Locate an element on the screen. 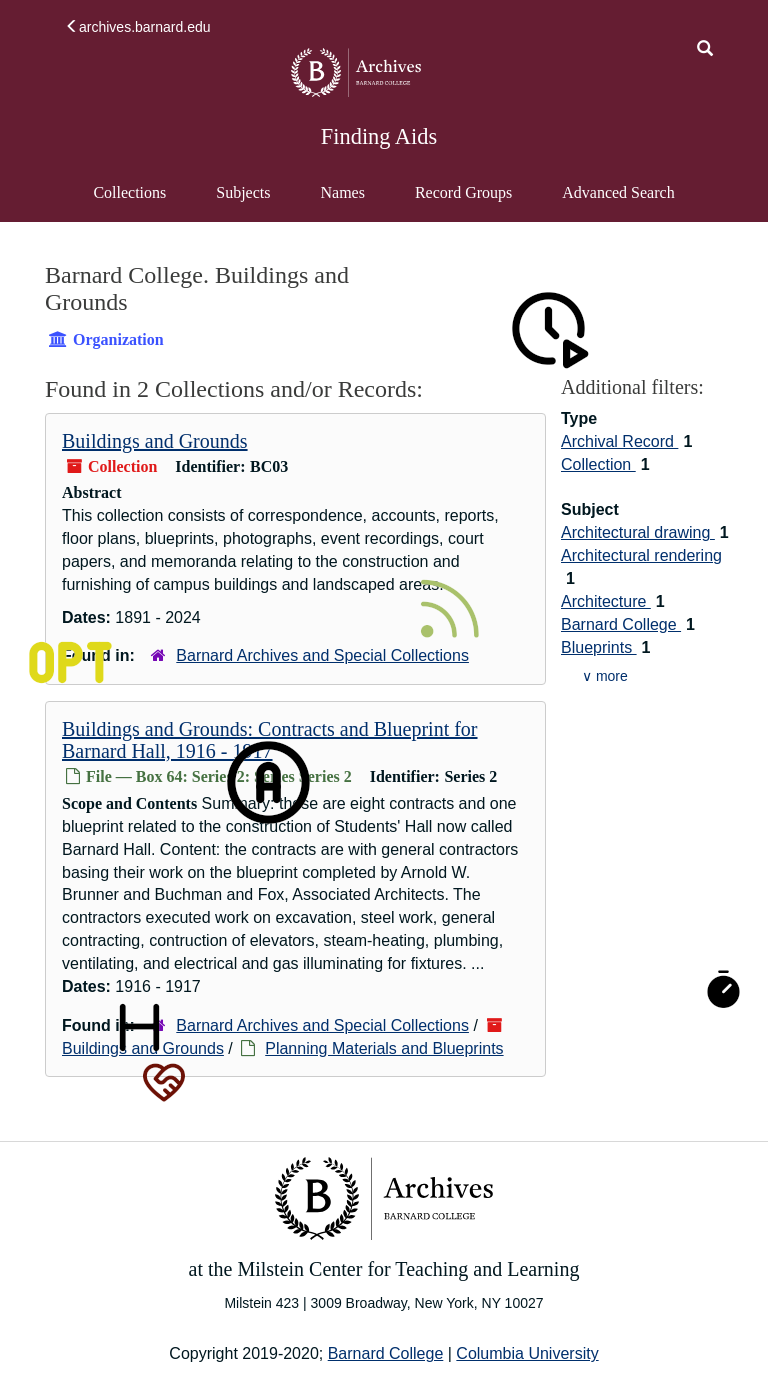  set a countdown timer is located at coordinates (723, 990).